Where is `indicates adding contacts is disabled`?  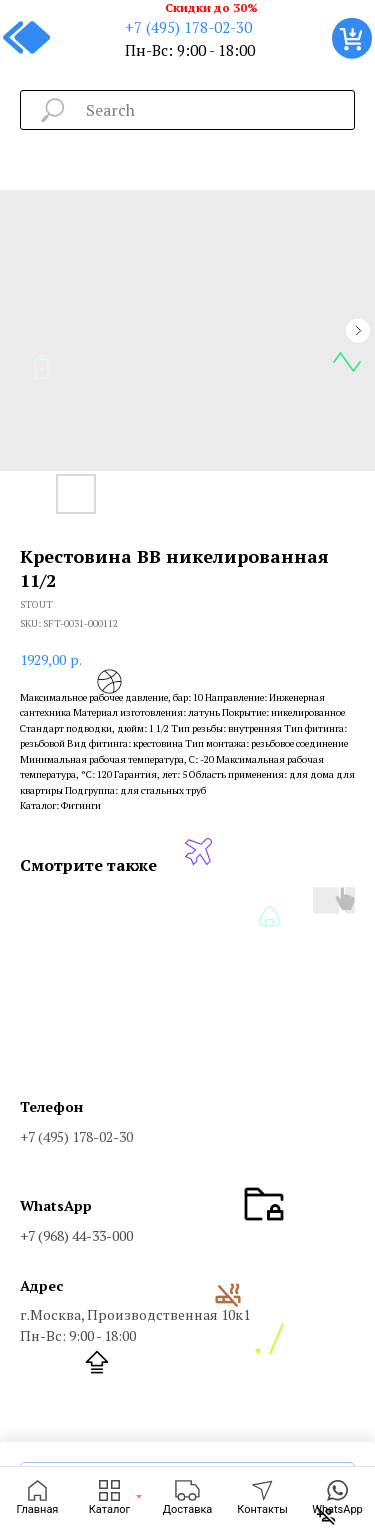 indicates adding contacts is disabled is located at coordinates (326, 1515).